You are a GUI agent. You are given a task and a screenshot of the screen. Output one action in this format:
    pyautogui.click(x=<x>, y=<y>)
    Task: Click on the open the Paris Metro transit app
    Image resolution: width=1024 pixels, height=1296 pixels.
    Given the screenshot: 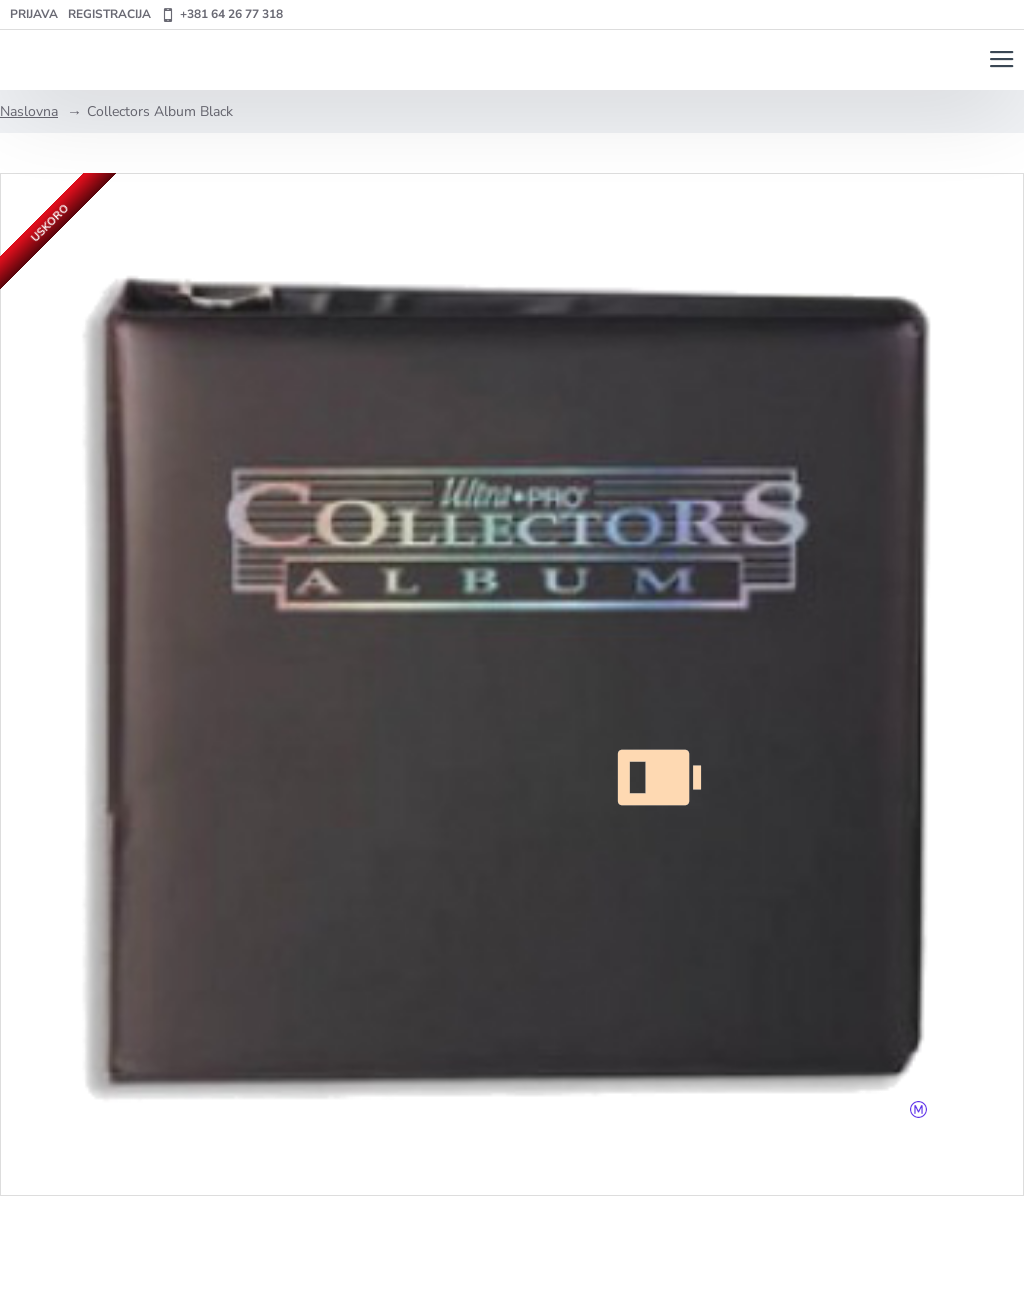 What is the action you would take?
    pyautogui.click(x=918, y=1109)
    